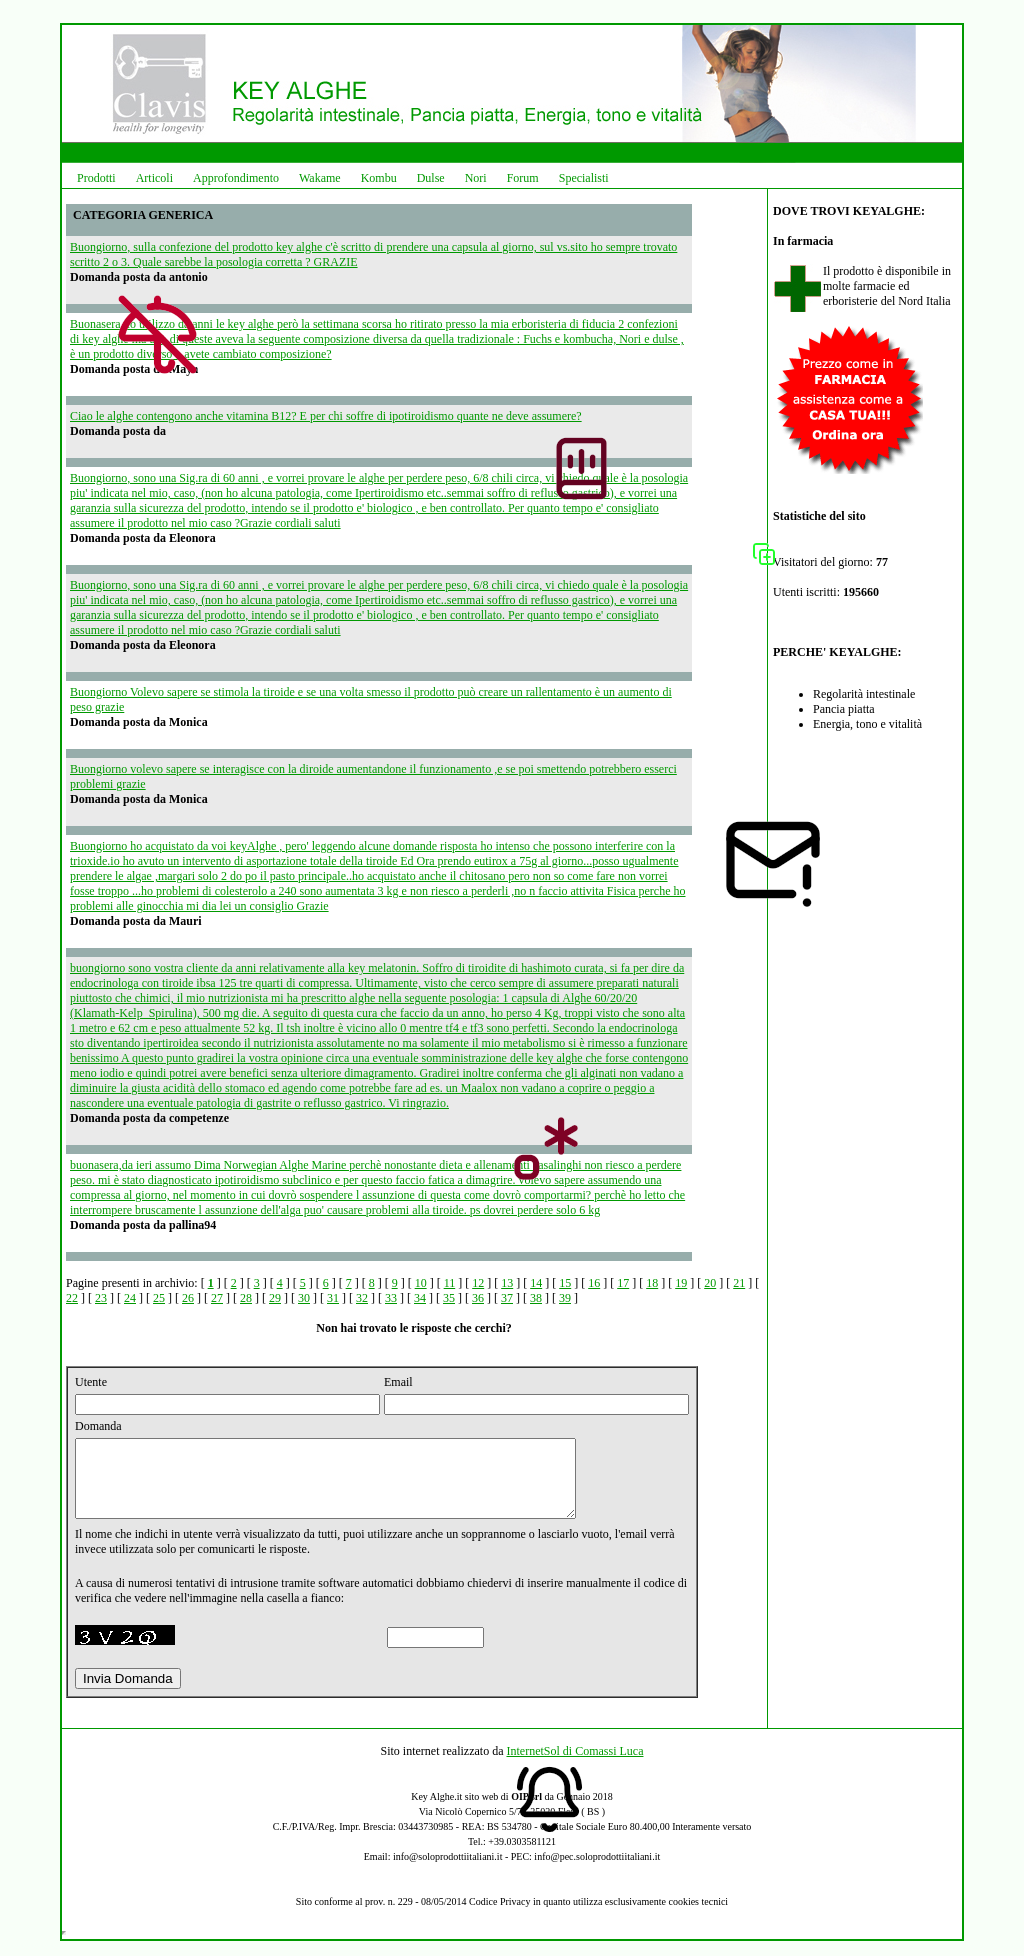 Image resolution: width=1024 pixels, height=1956 pixels. Describe the element at coordinates (157, 334) in the screenshot. I see `indicates weather protection is disabled` at that location.